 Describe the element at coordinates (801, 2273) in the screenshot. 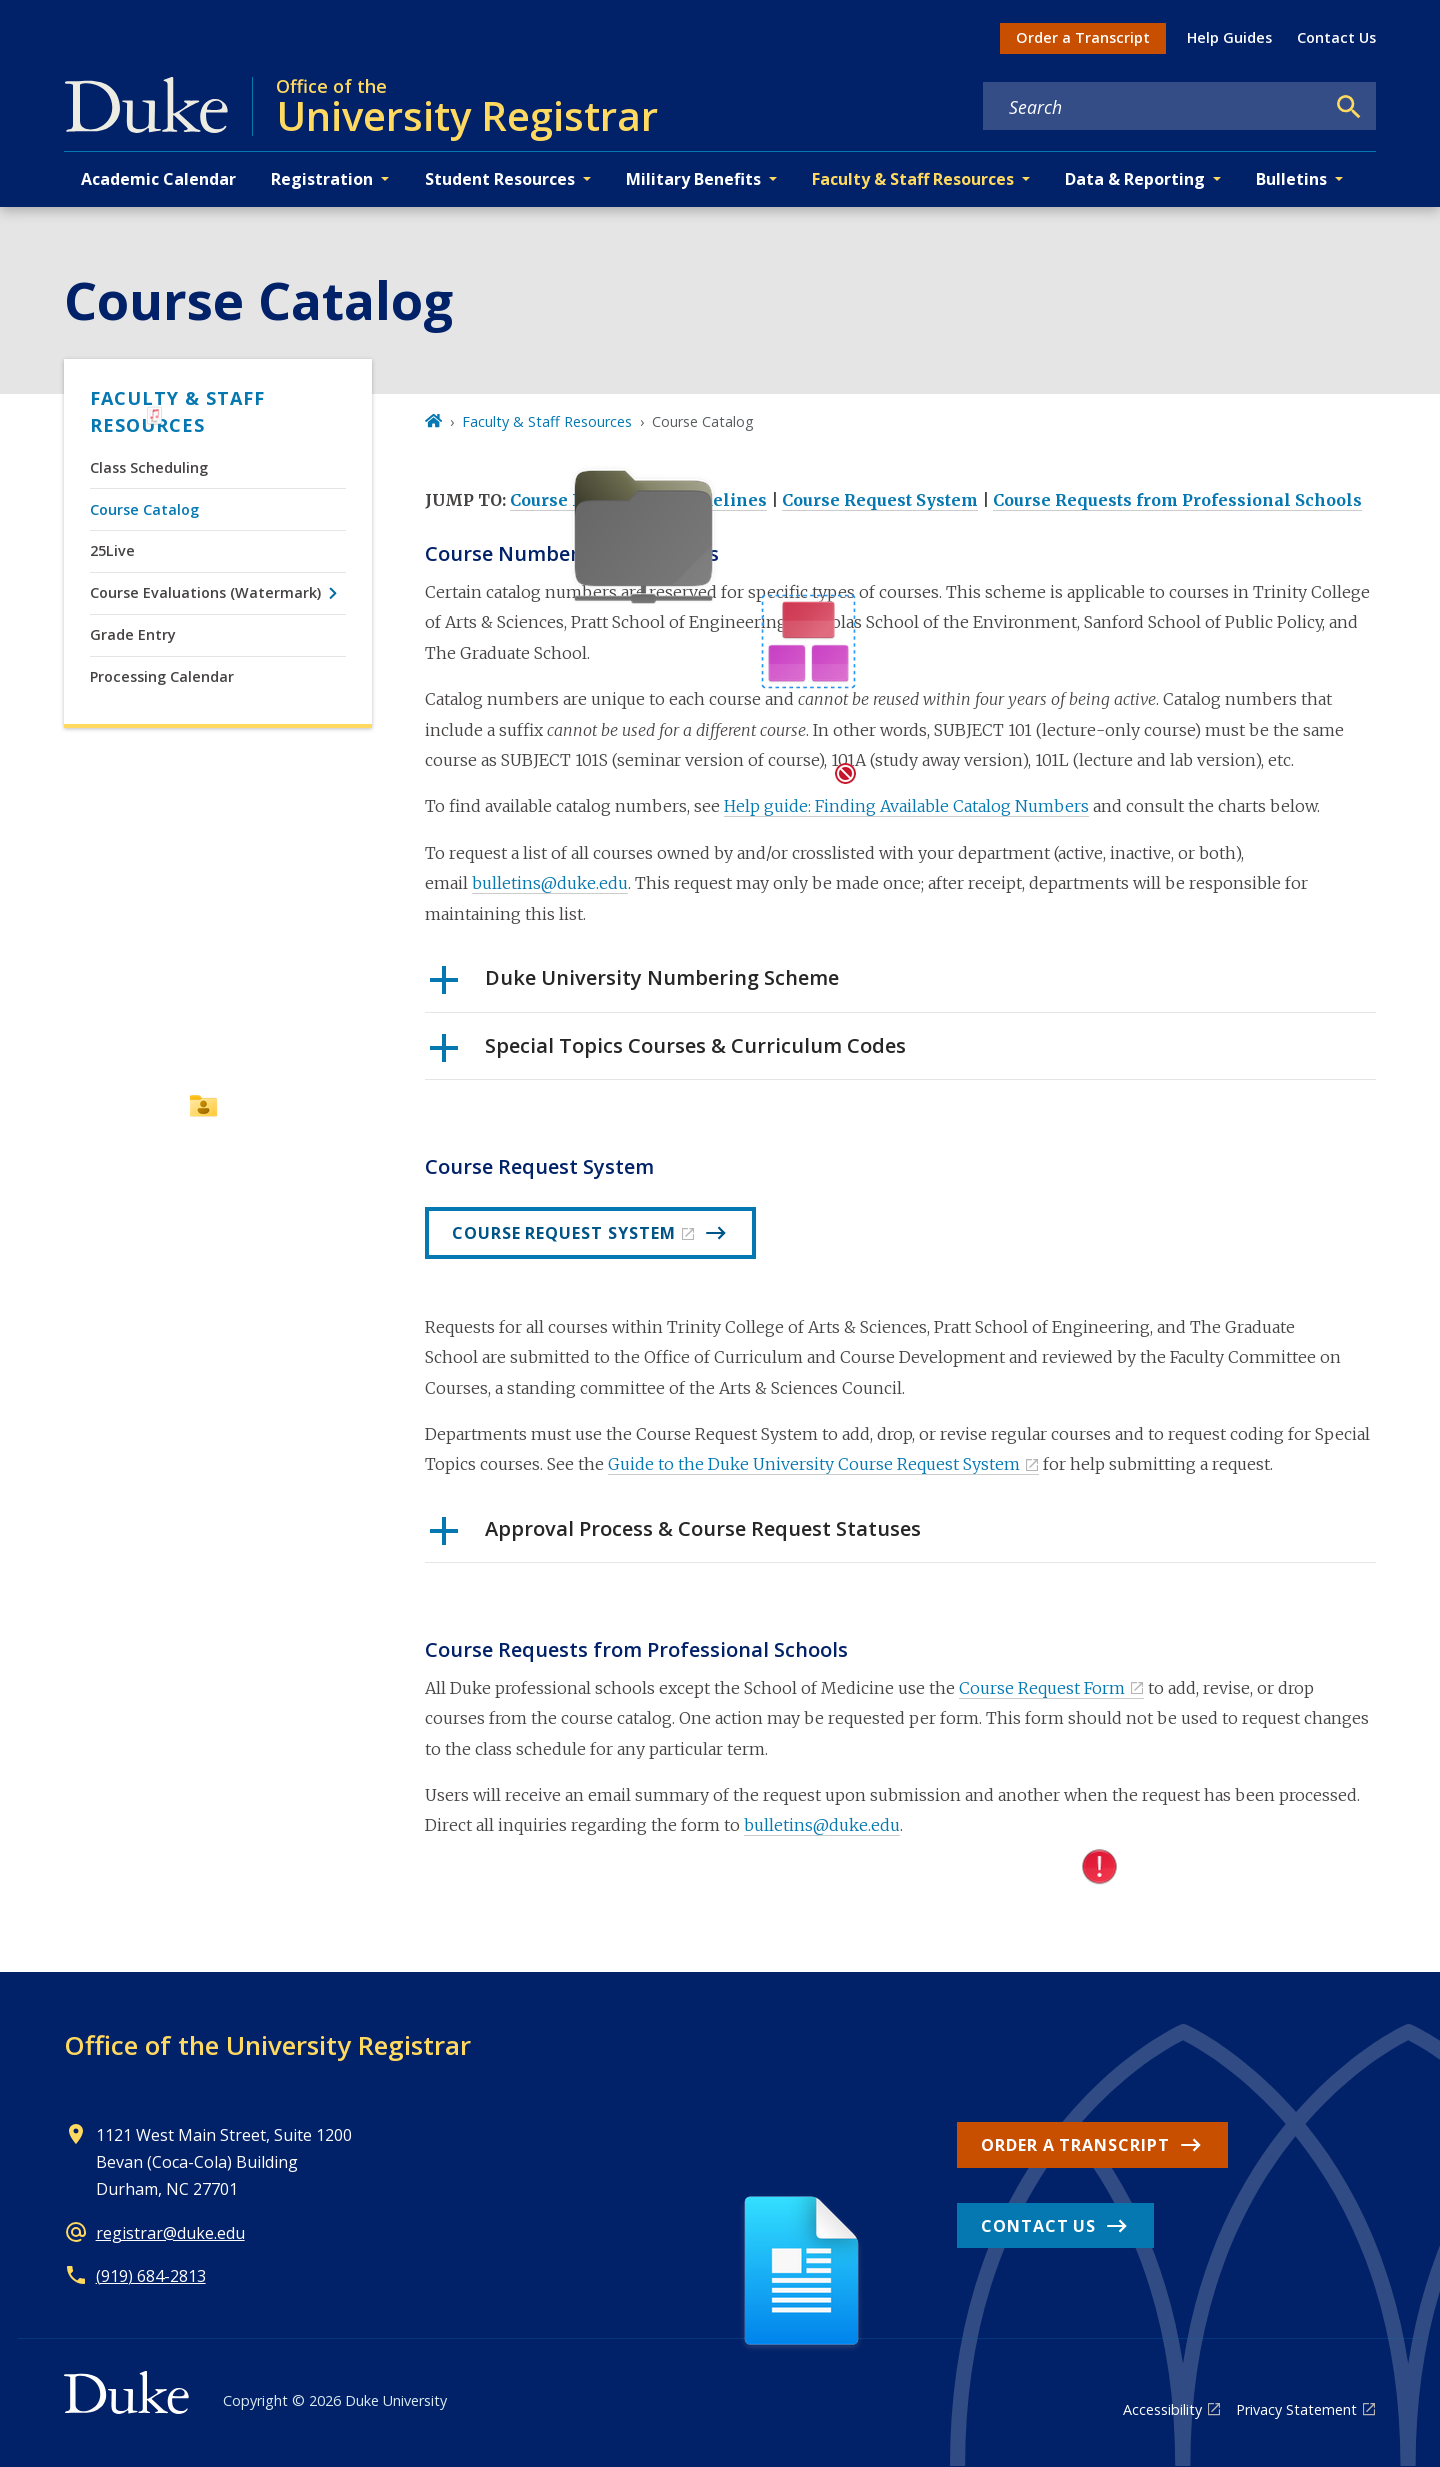

I see `a google docs document file` at that location.